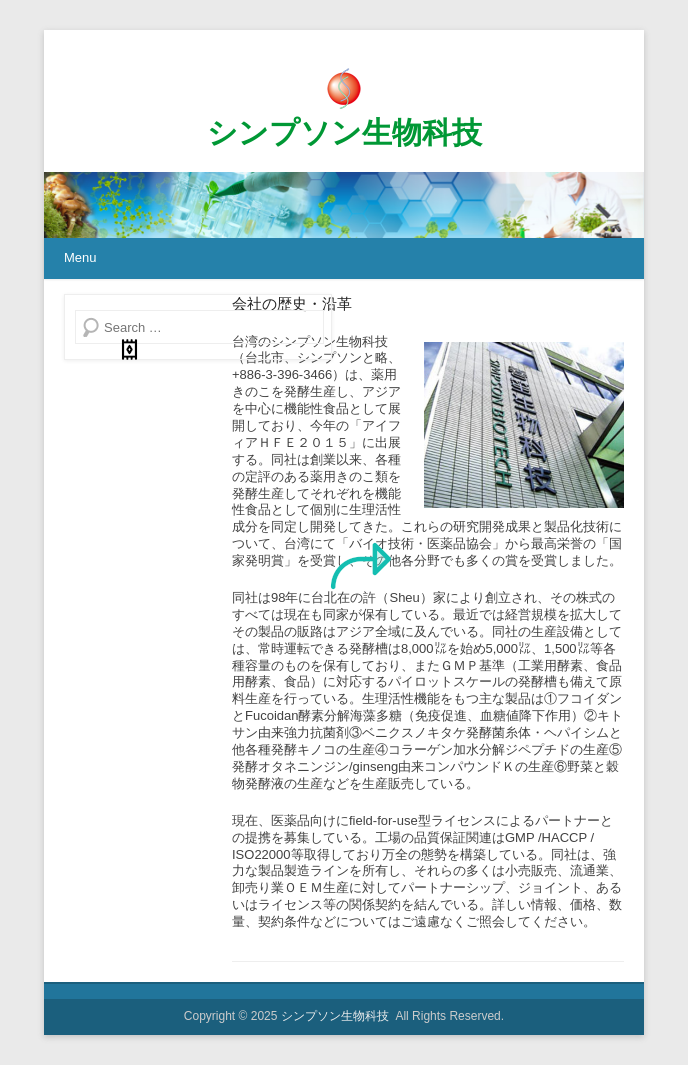  I want to click on view or manage home decor items, so click(129, 349).